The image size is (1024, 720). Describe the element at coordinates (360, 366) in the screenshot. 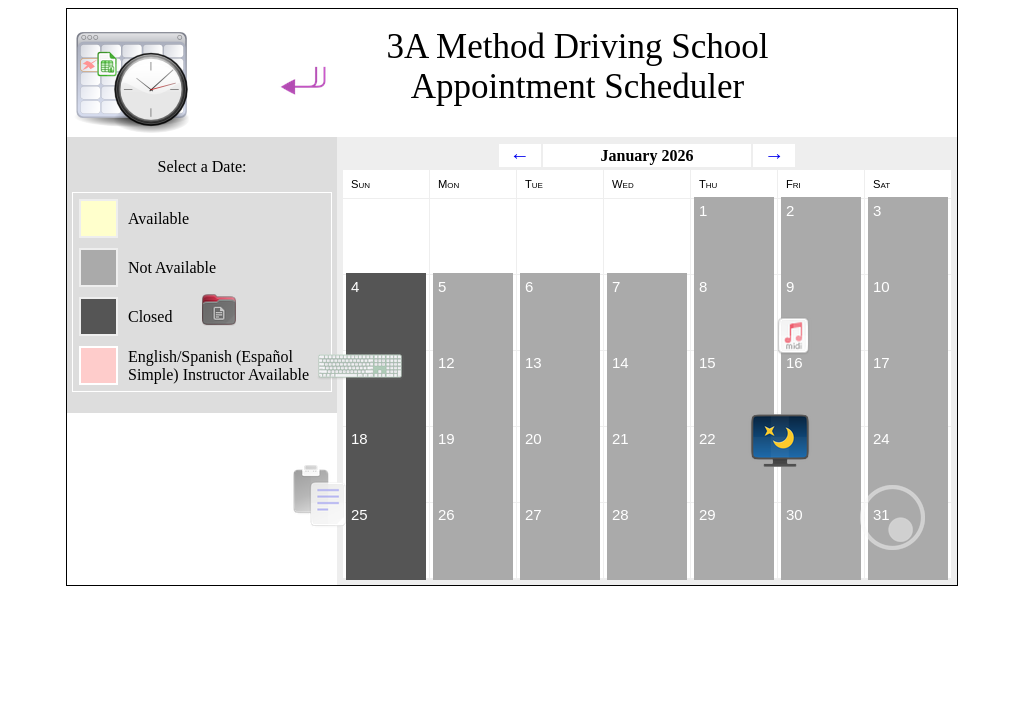

I see `bluetooth keyboard connected successfully` at that location.